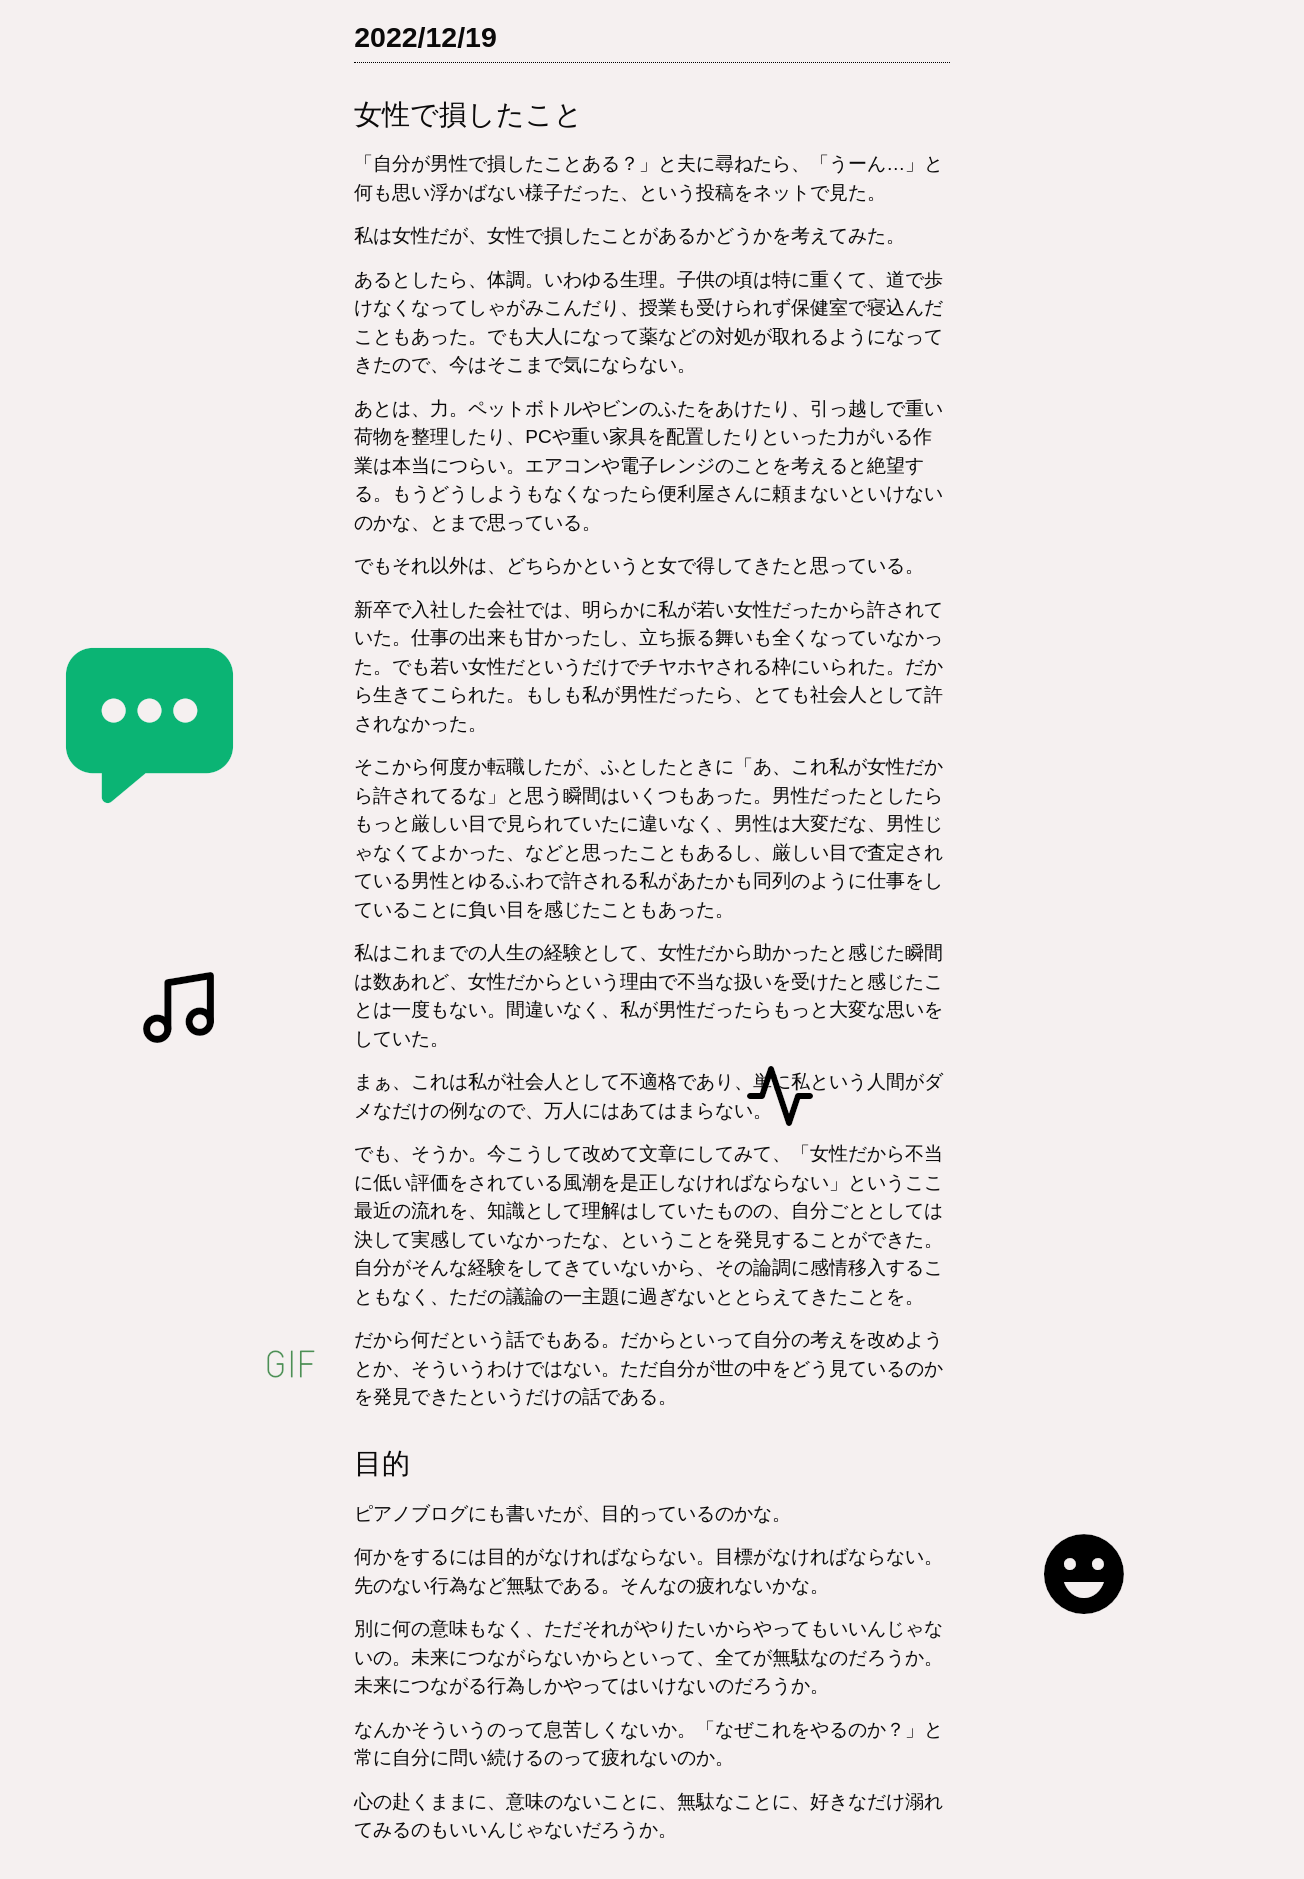  Describe the element at coordinates (780, 1096) in the screenshot. I see `view activity or health metrics` at that location.